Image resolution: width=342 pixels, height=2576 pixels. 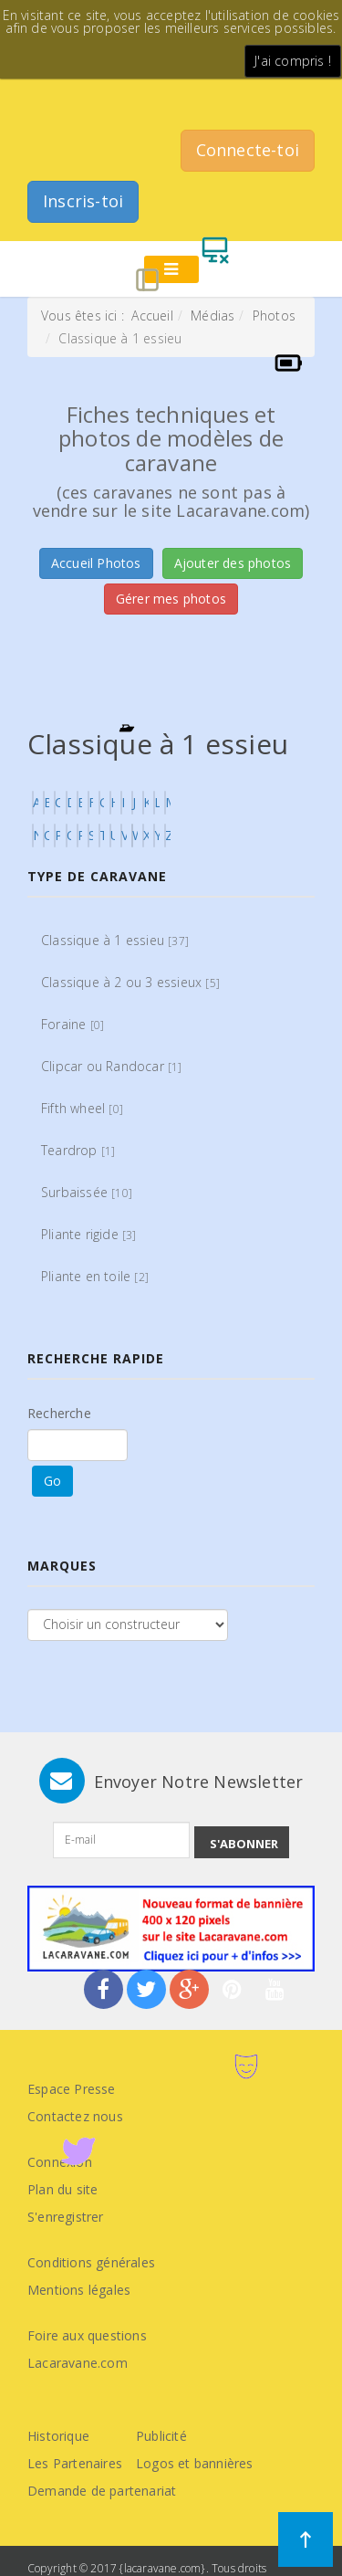 What do you see at coordinates (127, 728) in the screenshot?
I see `access boat rental or marina services` at bounding box center [127, 728].